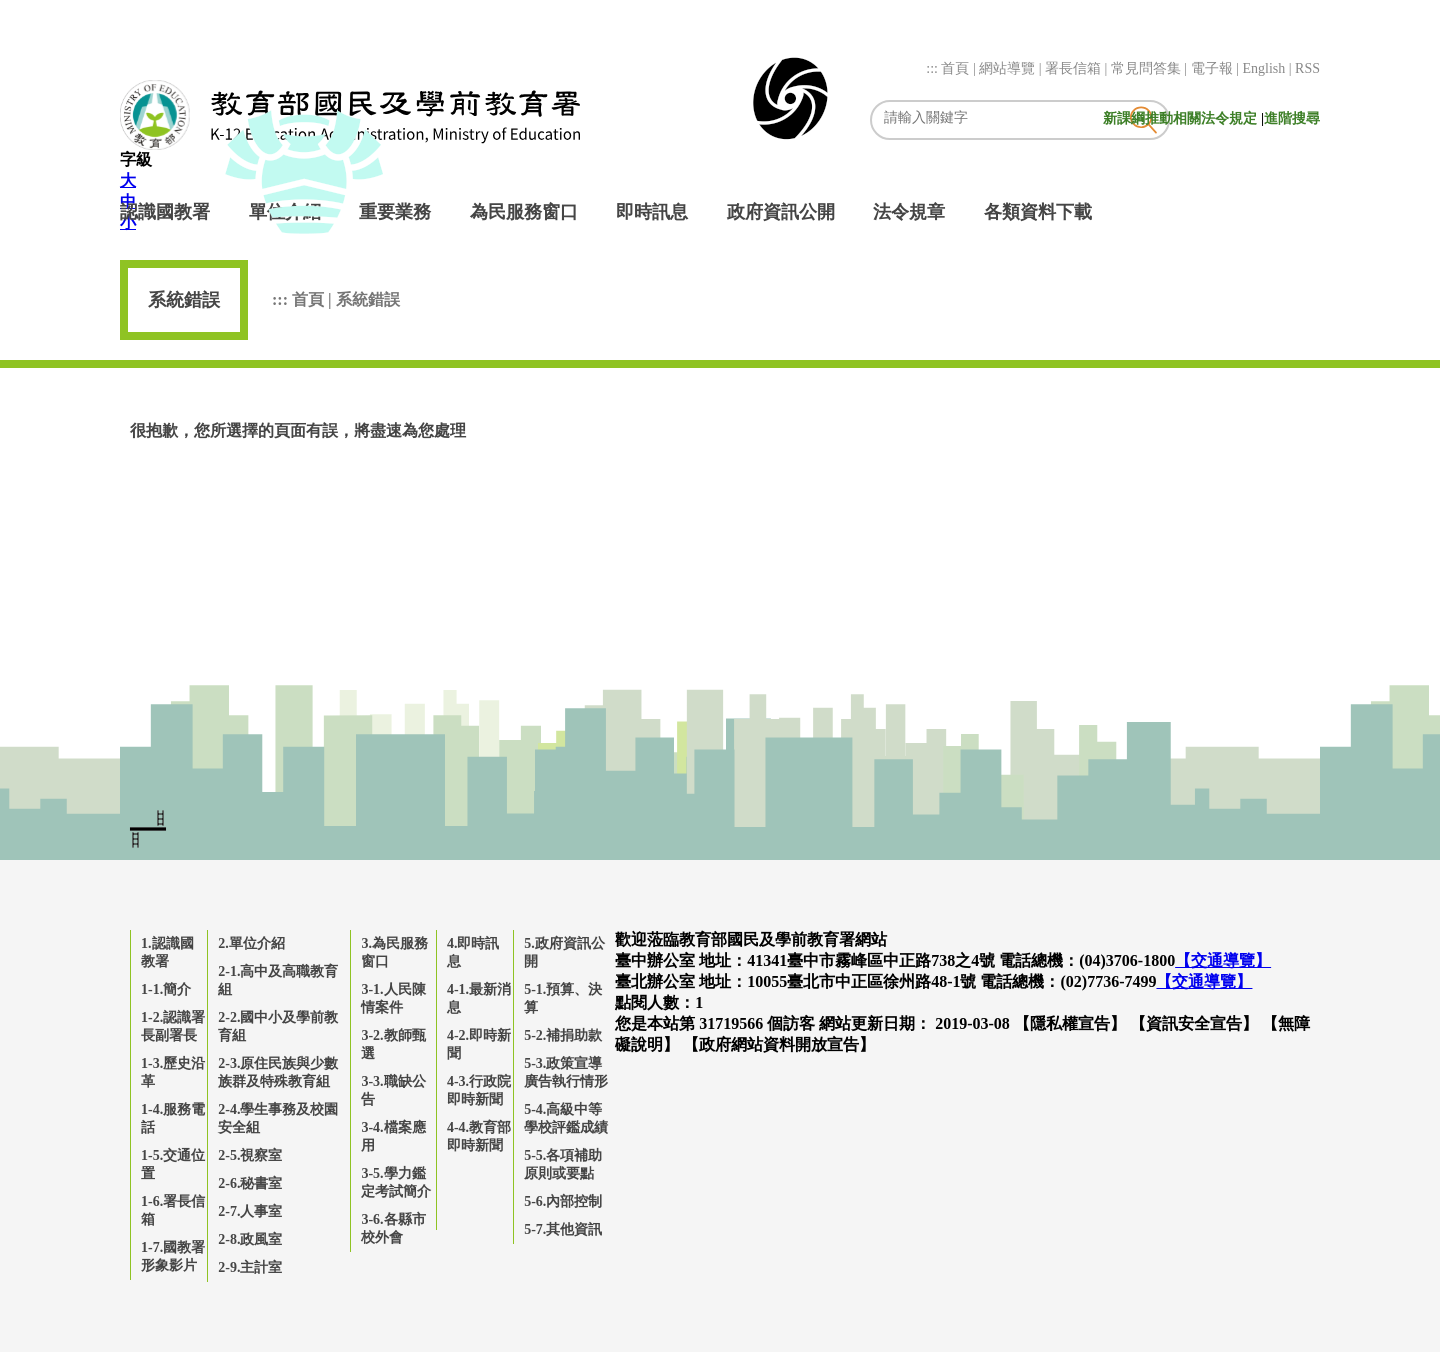 The width and height of the screenshot is (1440, 1352). I want to click on camera shutter or aperture control, so click(790, 98).